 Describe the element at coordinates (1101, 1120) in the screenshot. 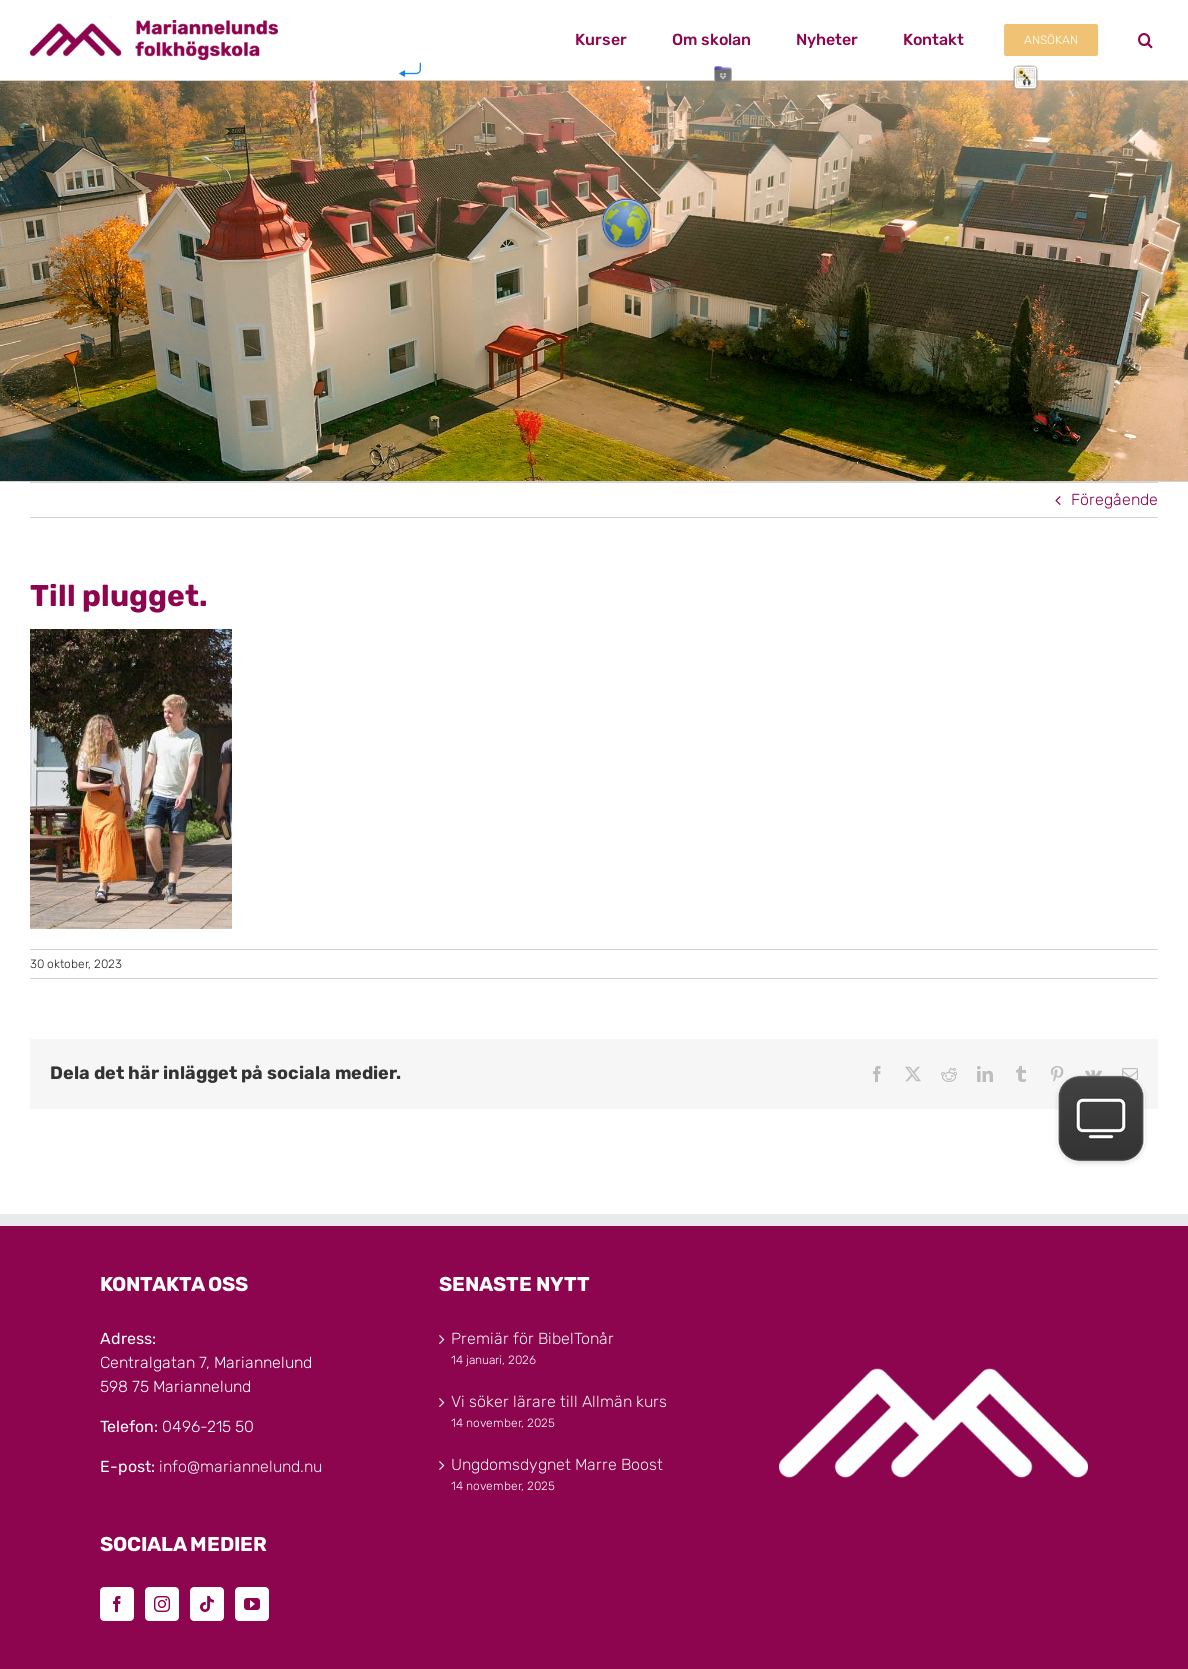

I see `open display preferences` at that location.